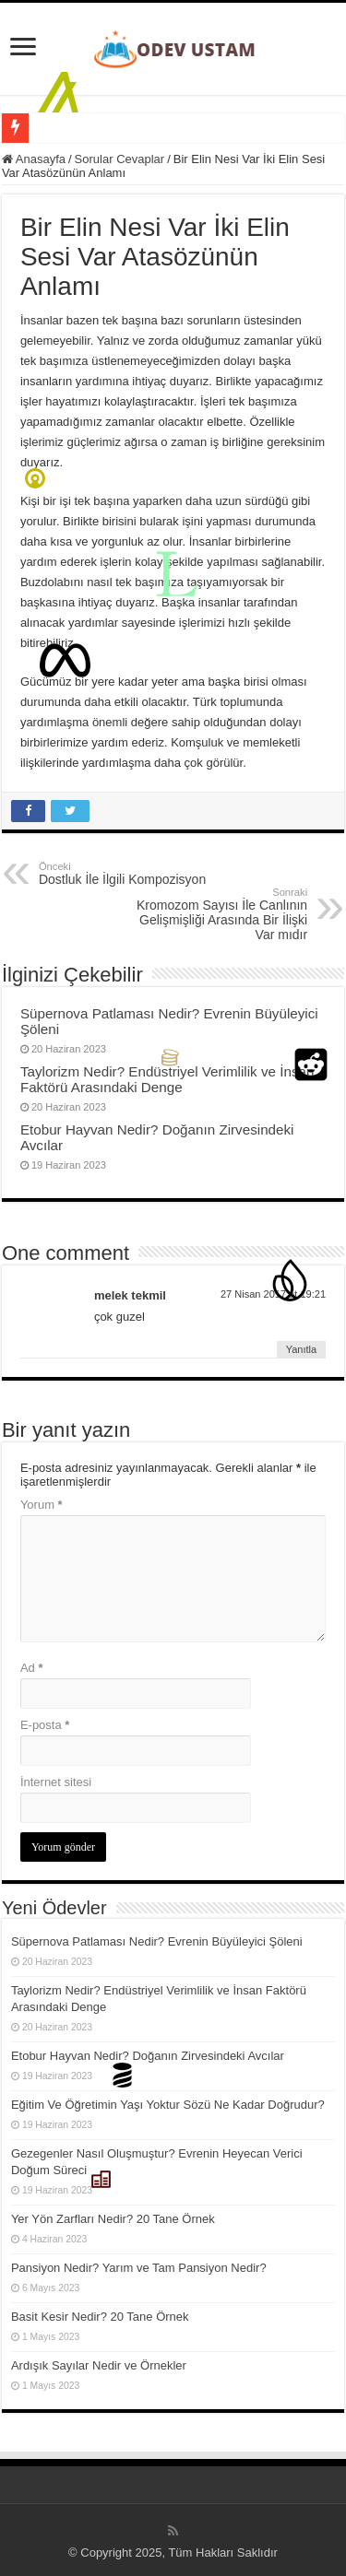 Image resolution: width=346 pixels, height=2576 pixels. What do you see at coordinates (311, 1065) in the screenshot?
I see `open reddit app` at bounding box center [311, 1065].